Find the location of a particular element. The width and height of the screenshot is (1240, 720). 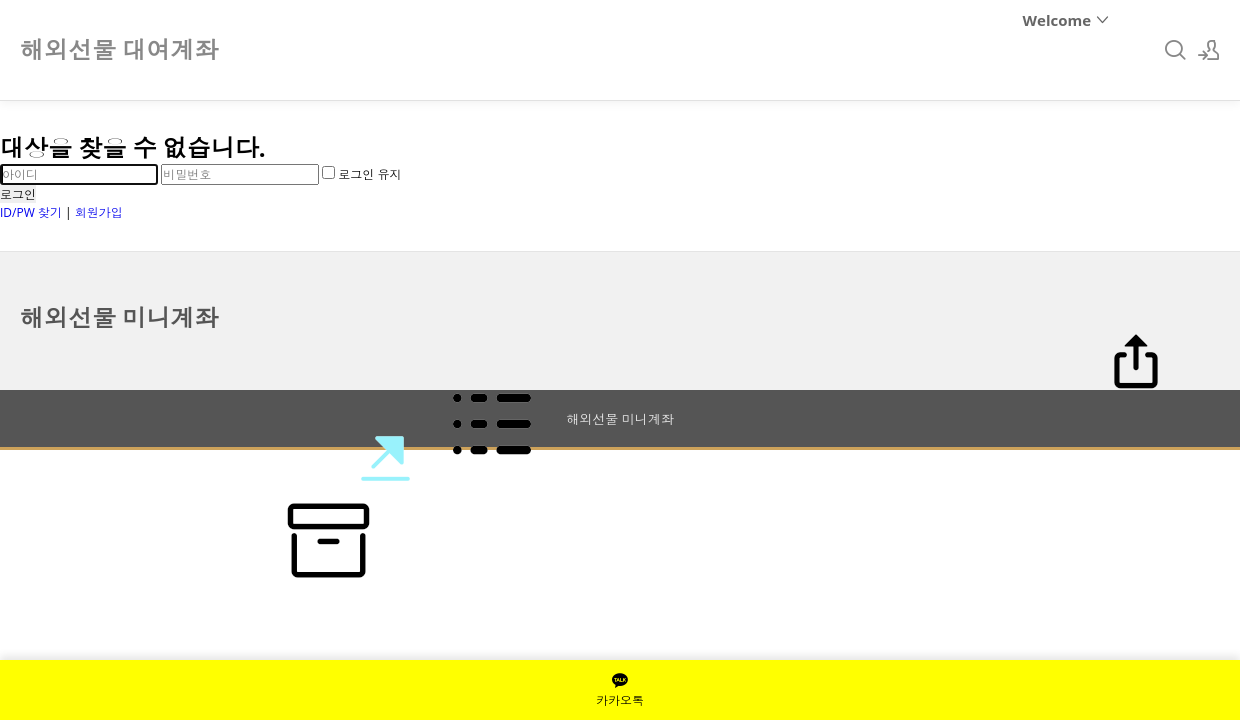

share this content is located at coordinates (1136, 363).